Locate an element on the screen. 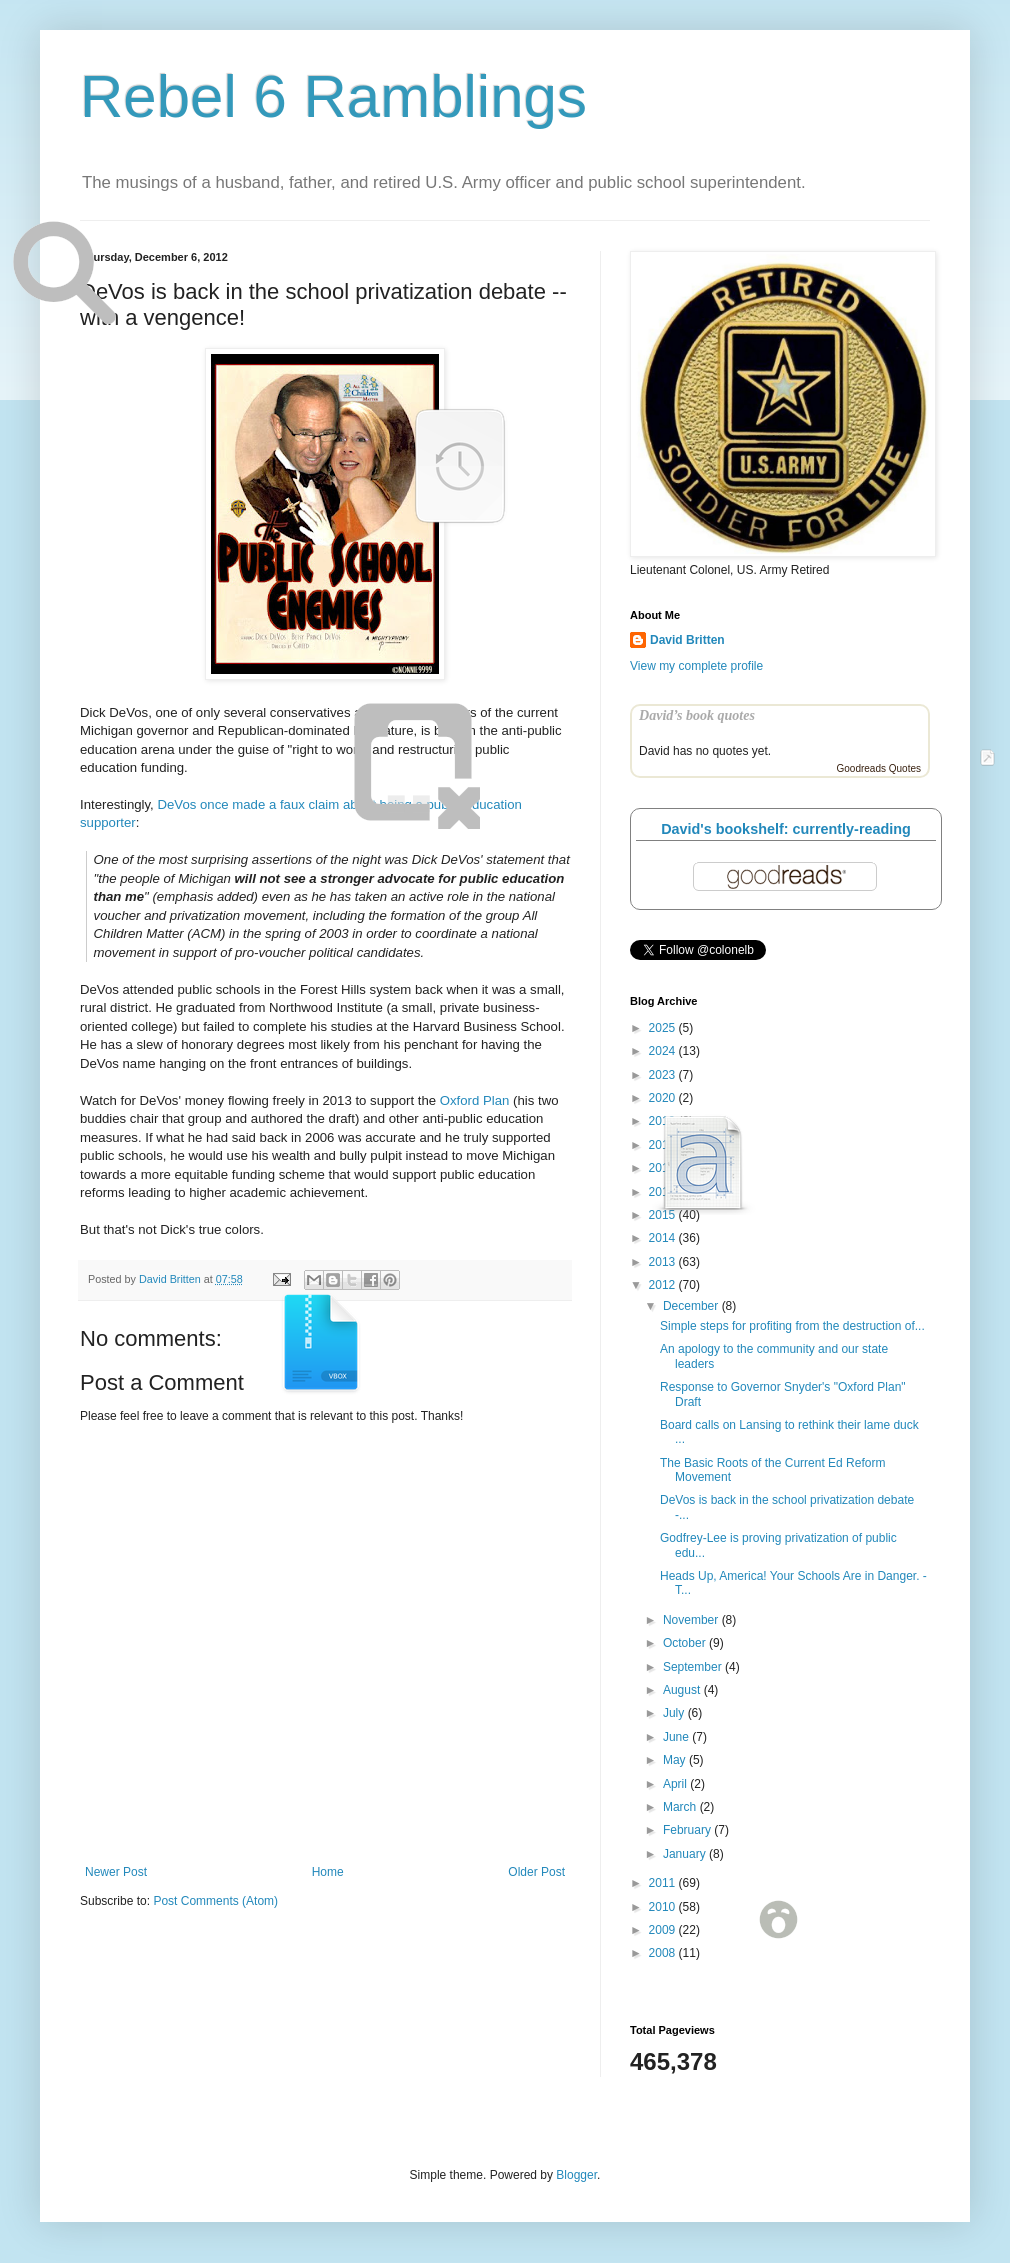 The height and width of the screenshot is (2263, 1010). a VirtualBox virtual machine configuration file is located at coordinates (321, 1344).